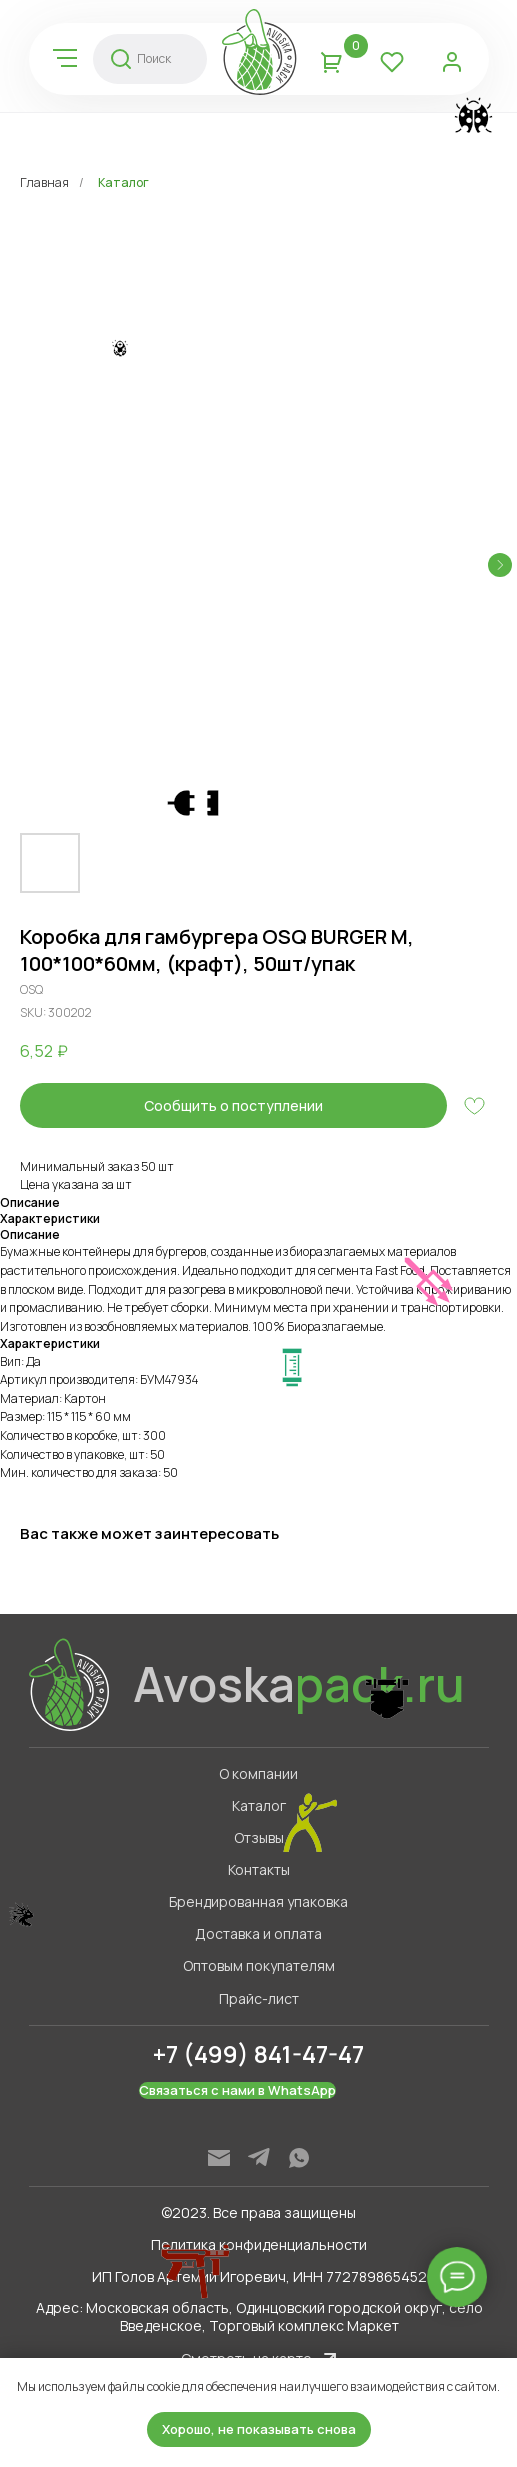 This screenshot has width=517, height=2467. I want to click on indicates a bug or issue in the system, so click(473, 116).